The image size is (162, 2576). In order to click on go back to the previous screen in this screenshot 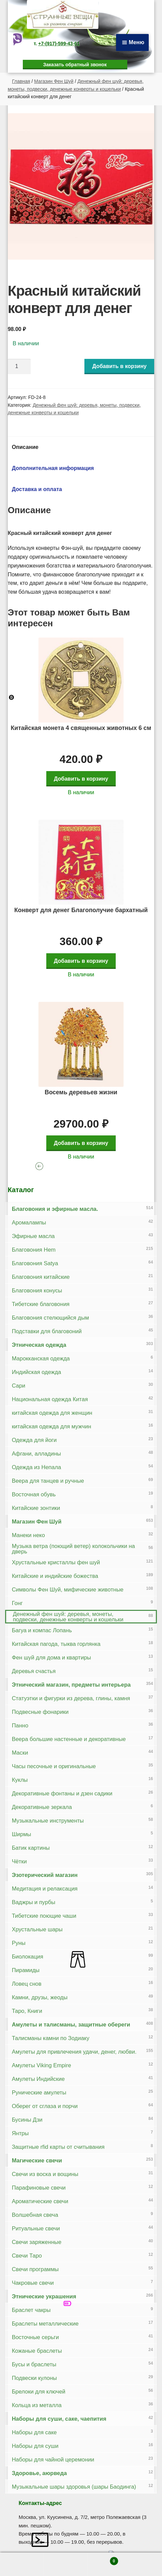, I will do `click(39, 1166)`.